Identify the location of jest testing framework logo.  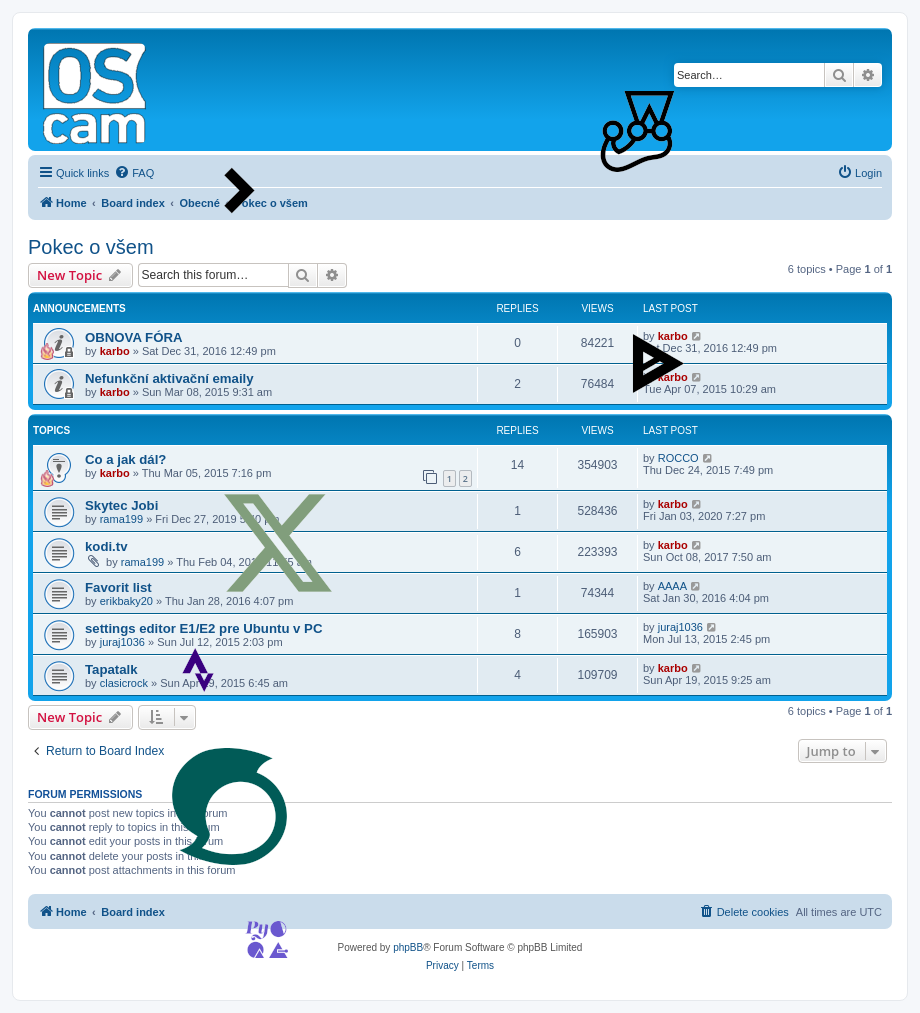
(637, 131).